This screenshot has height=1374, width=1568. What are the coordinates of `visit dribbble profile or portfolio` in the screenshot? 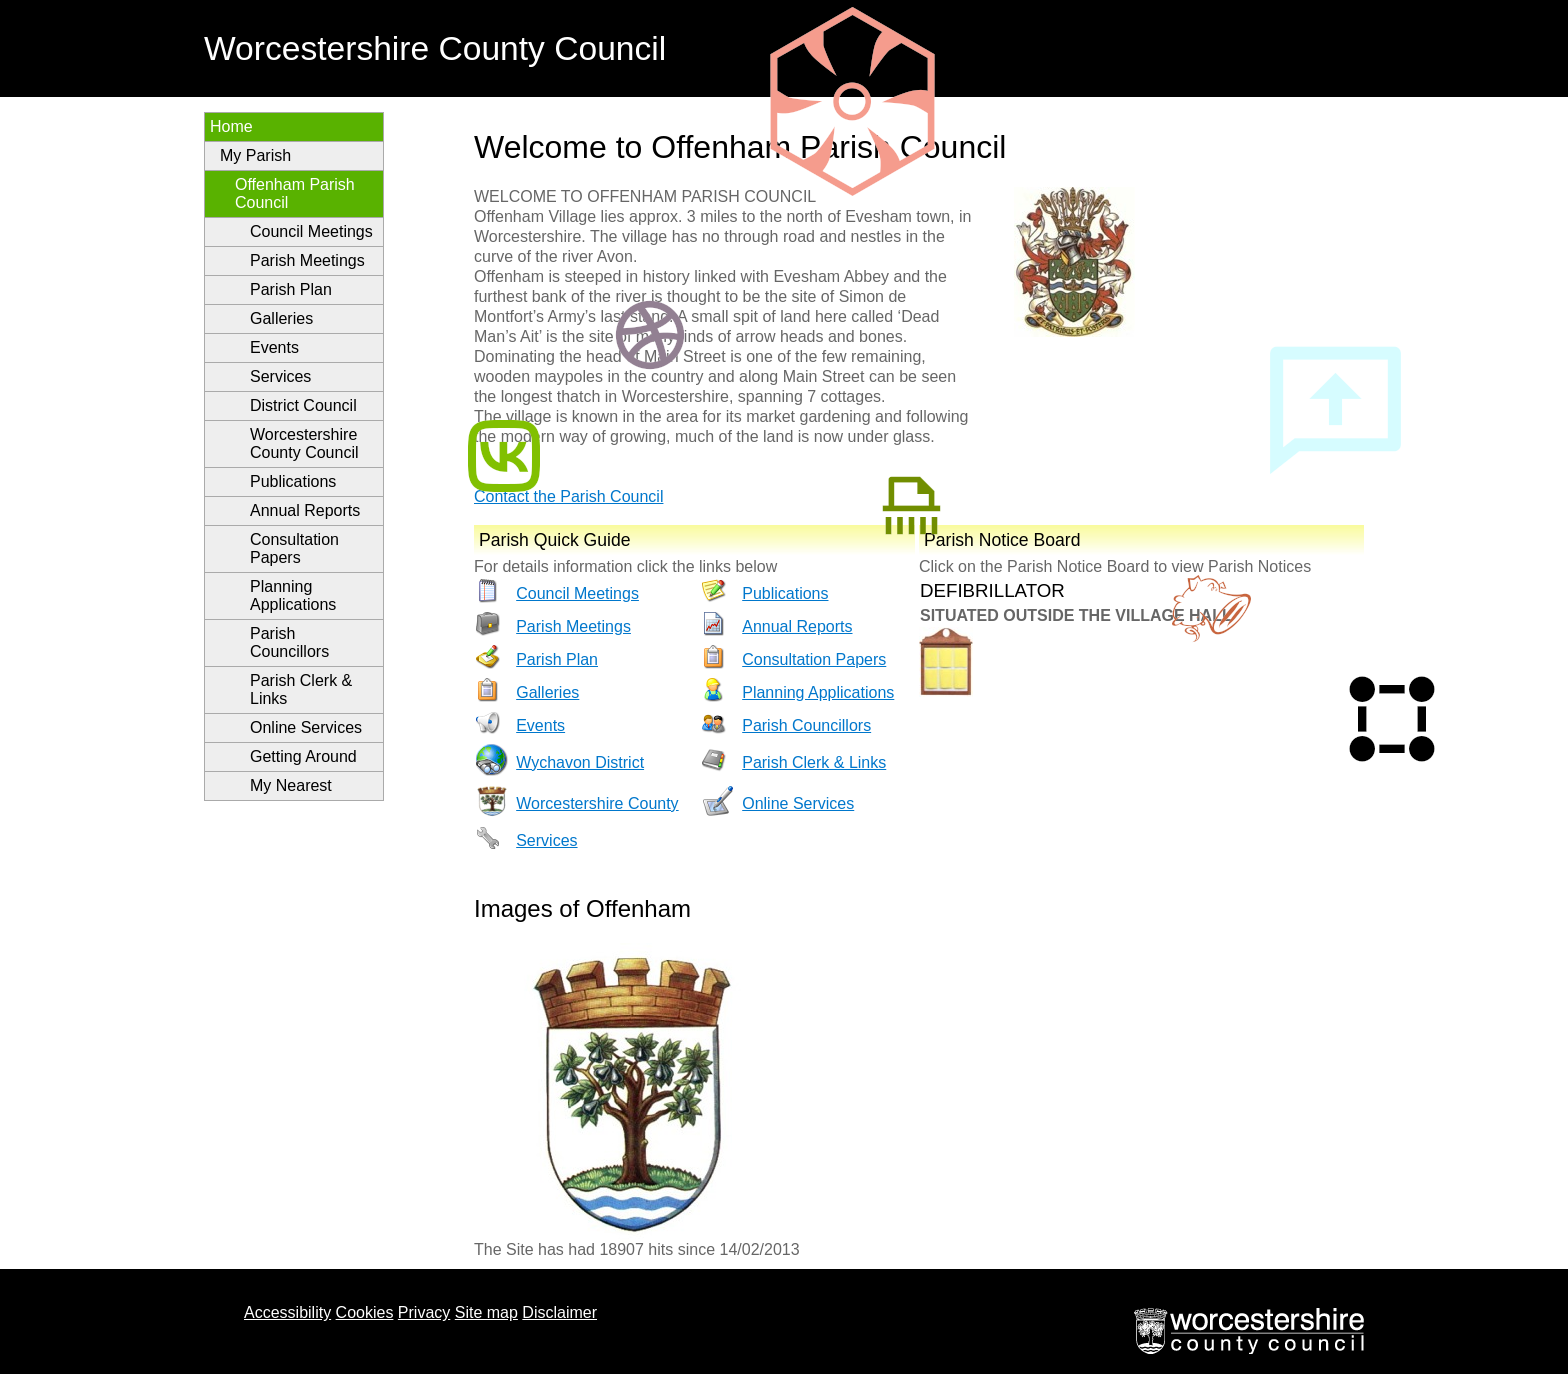 It's located at (650, 335).